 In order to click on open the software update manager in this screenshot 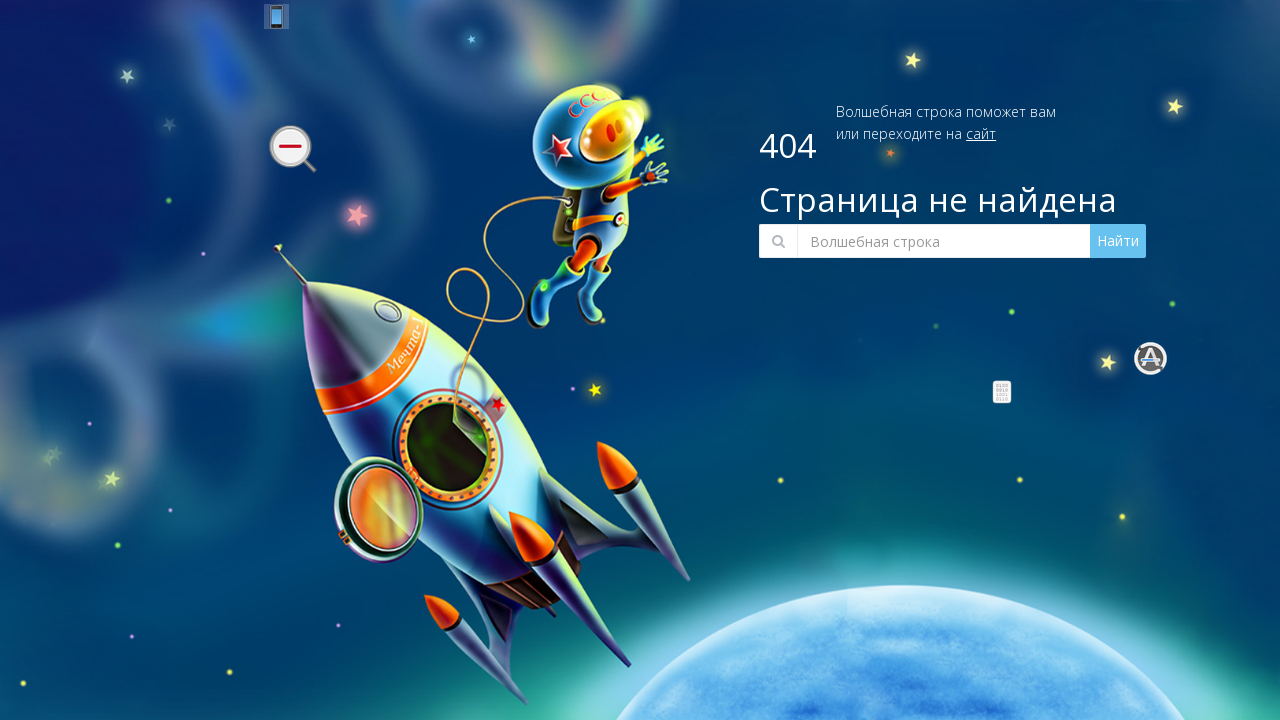, I will do `click(1150, 358)`.